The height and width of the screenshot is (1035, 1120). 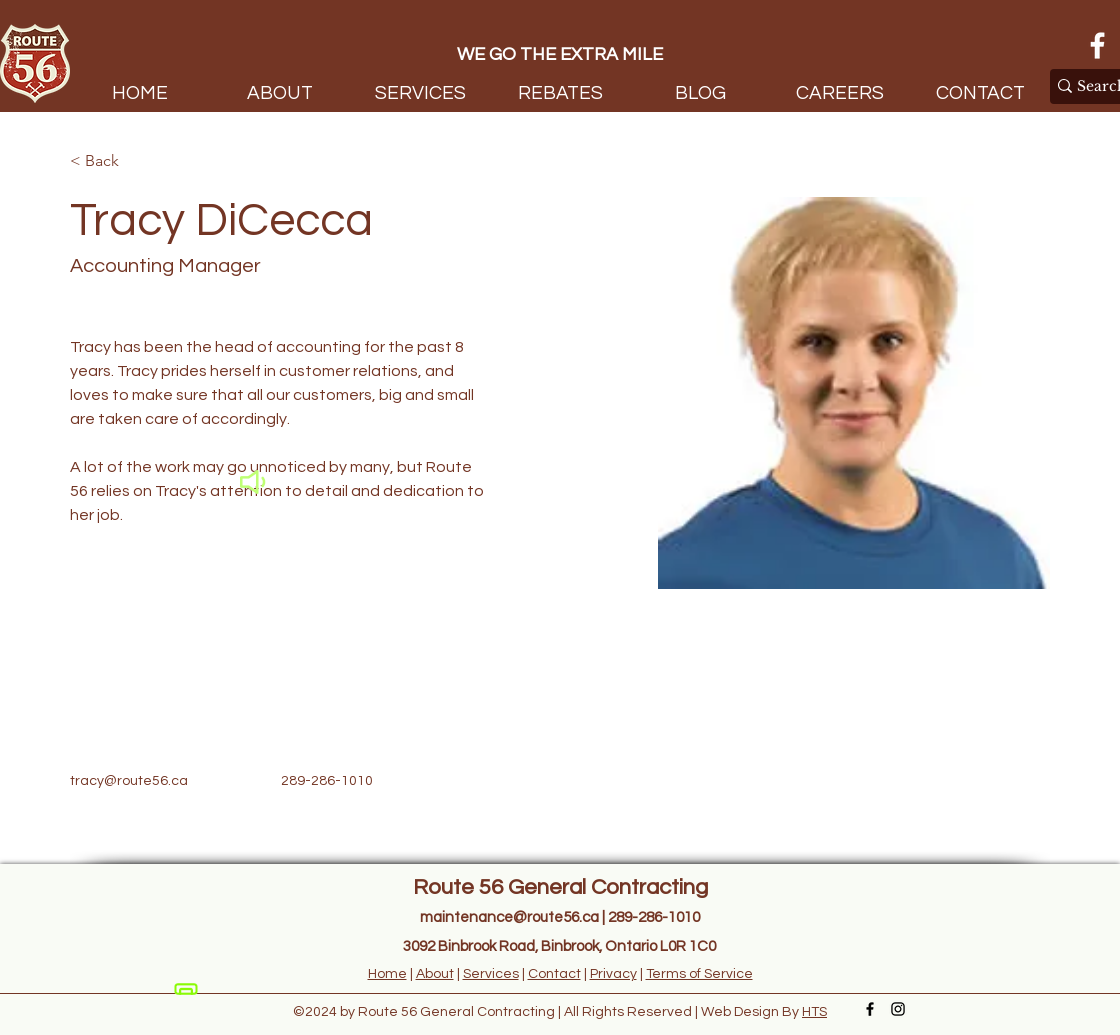 I want to click on air conditioning is currently off or unavailable, so click(x=186, y=989).